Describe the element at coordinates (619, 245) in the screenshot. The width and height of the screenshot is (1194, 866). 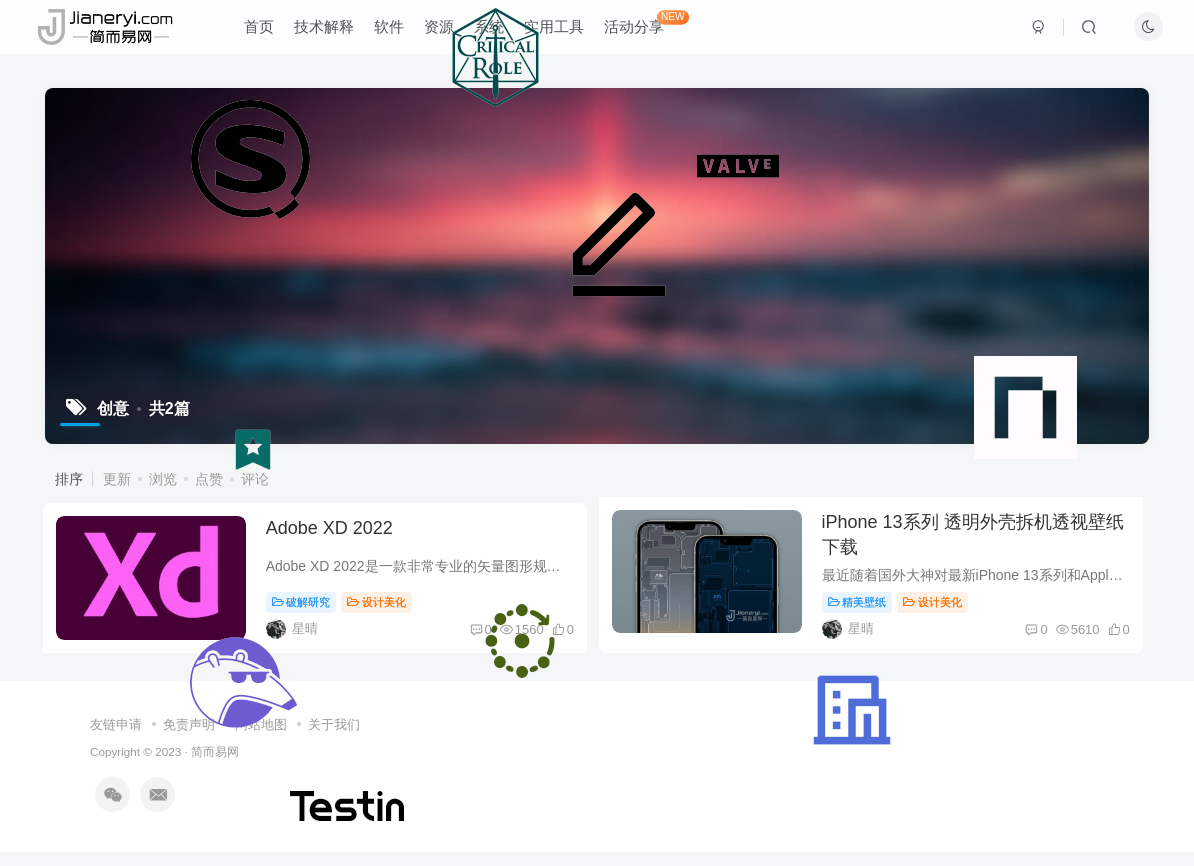
I see `edit content or text` at that location.